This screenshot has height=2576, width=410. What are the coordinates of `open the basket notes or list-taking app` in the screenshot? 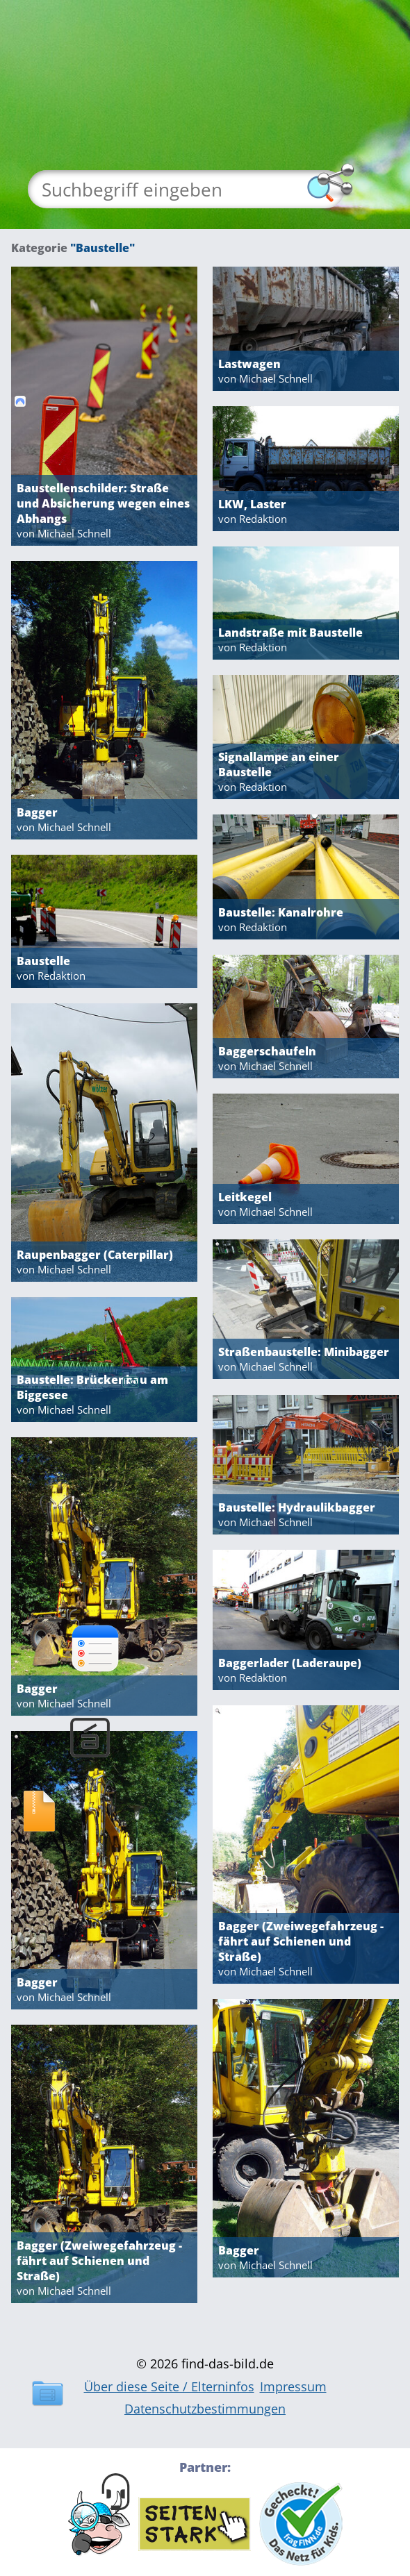 It's located at (95, 1648).